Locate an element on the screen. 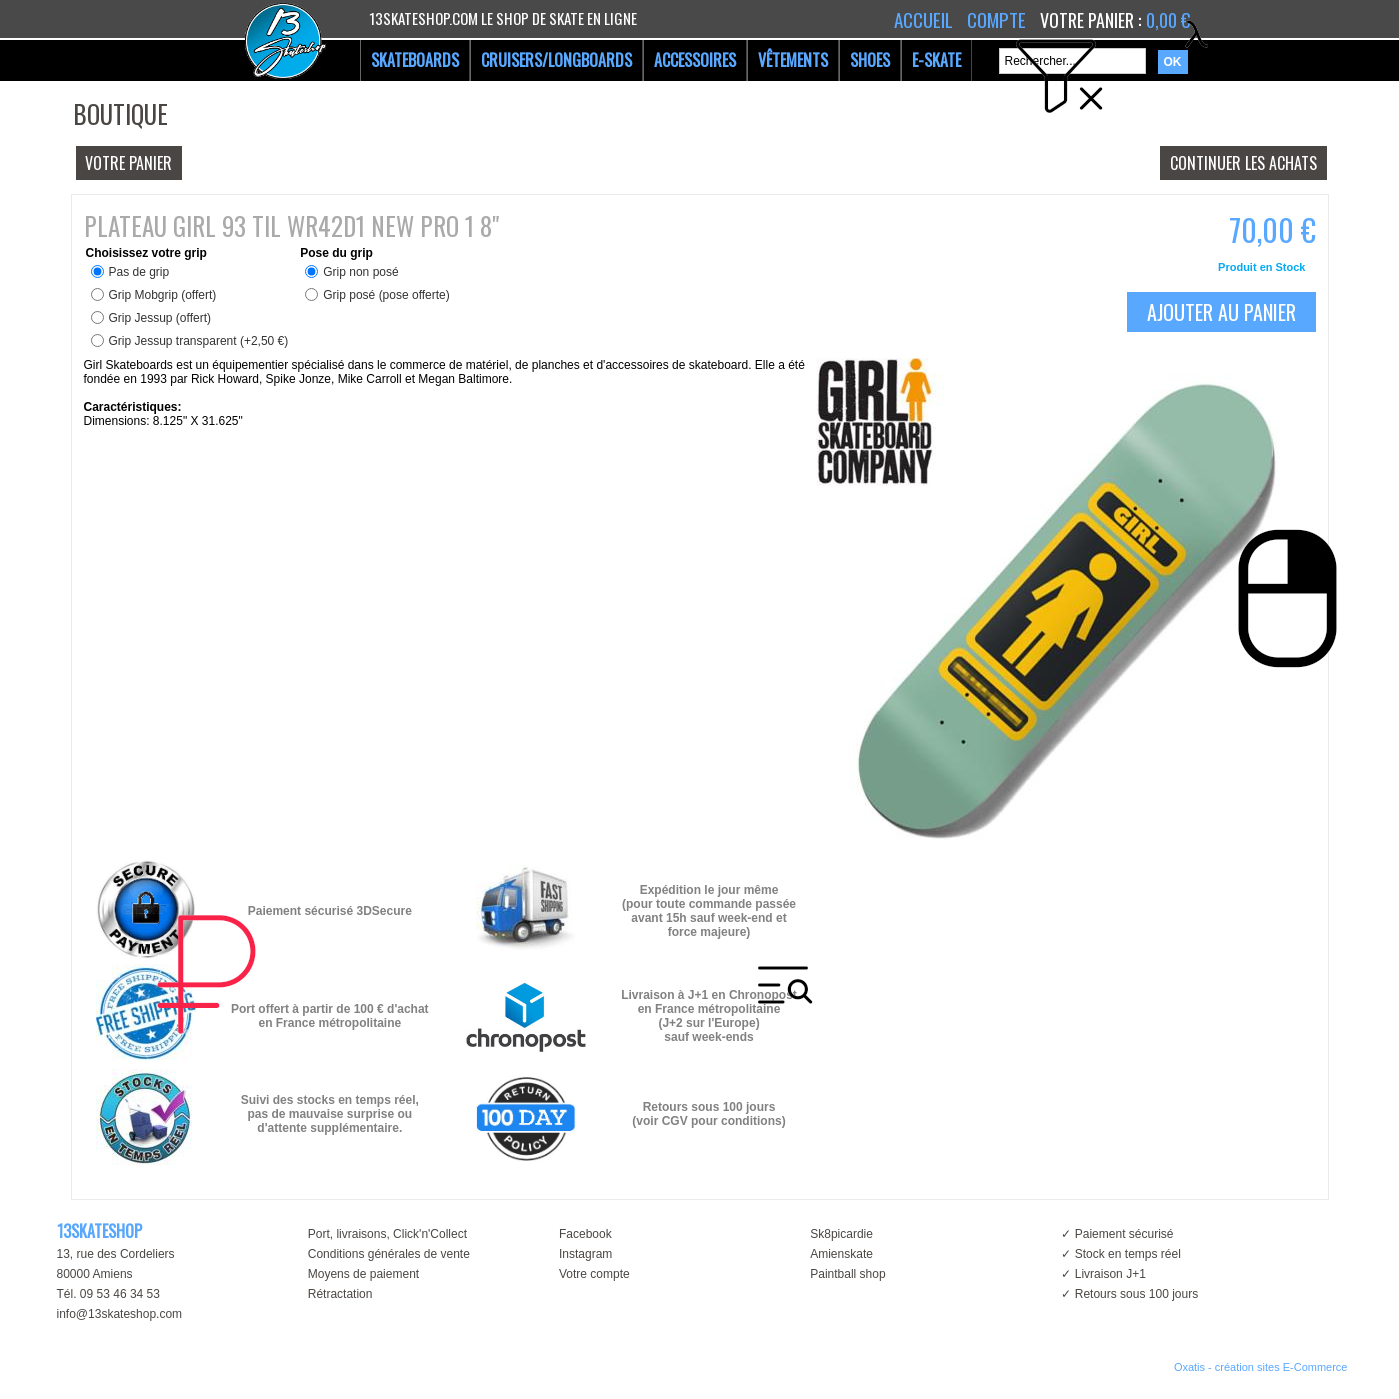  right-click action indicator is located at coordinates (1287, 598).